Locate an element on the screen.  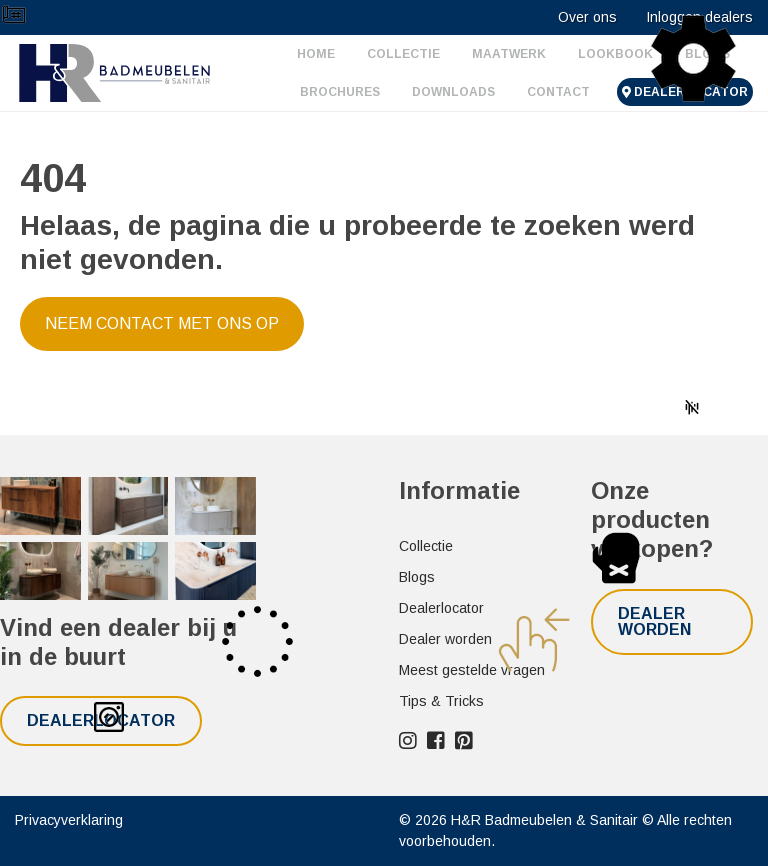
access boxing or combat sports content is located at coordinates (617, 559).